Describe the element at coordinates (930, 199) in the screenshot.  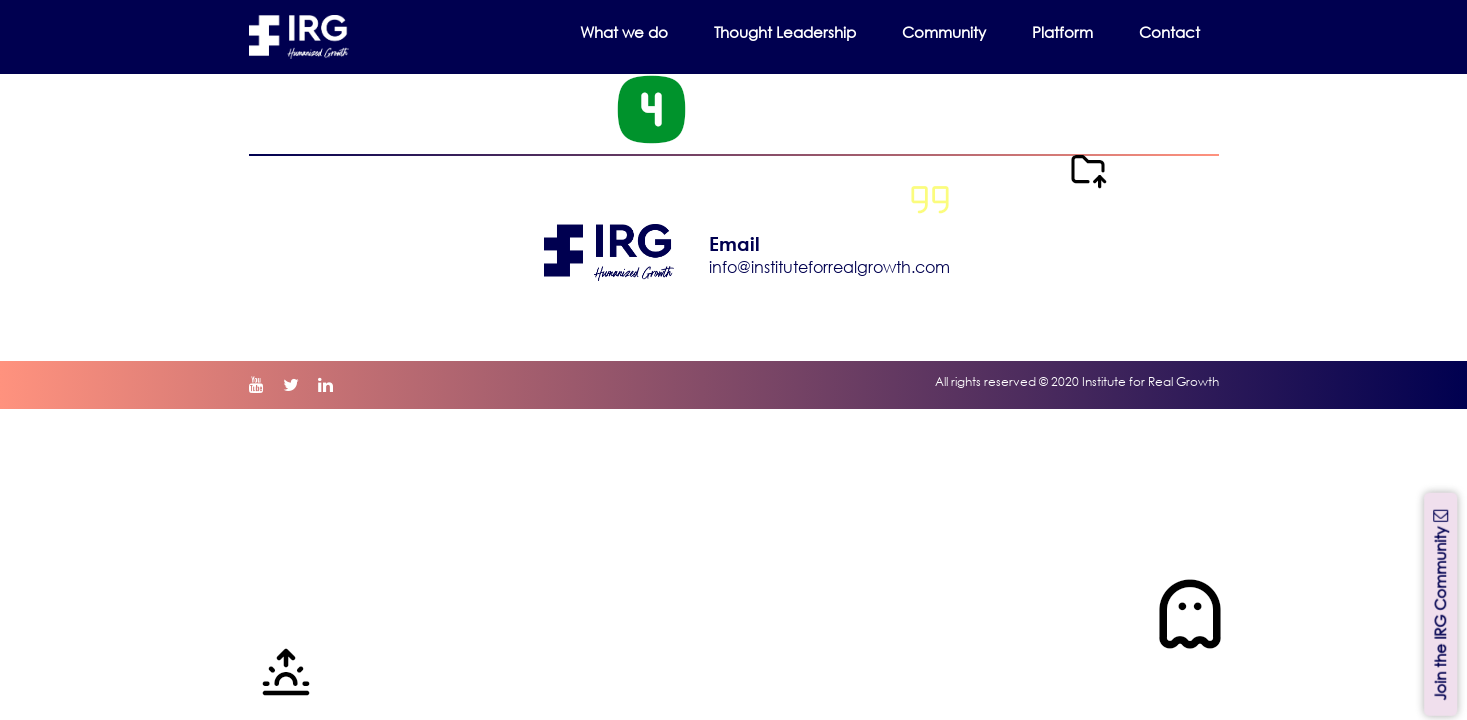
I see `insert a block quote` at that location.